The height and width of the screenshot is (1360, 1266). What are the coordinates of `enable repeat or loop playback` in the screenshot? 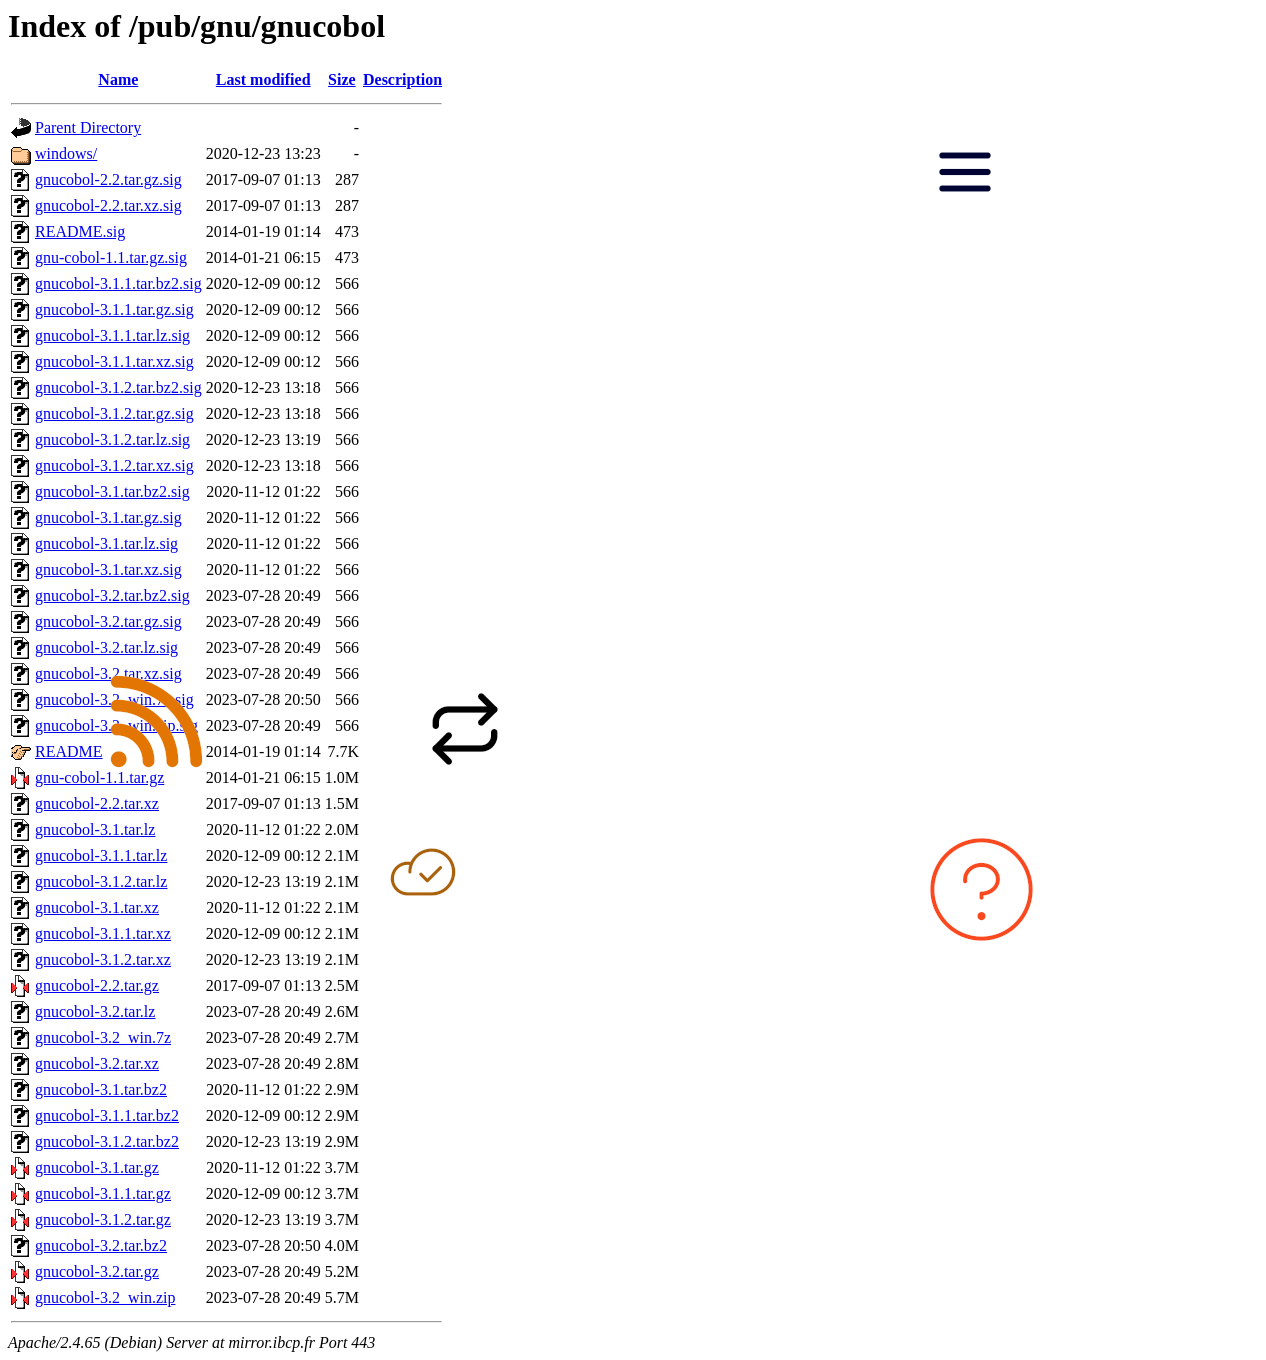 It's located at (465, 729).